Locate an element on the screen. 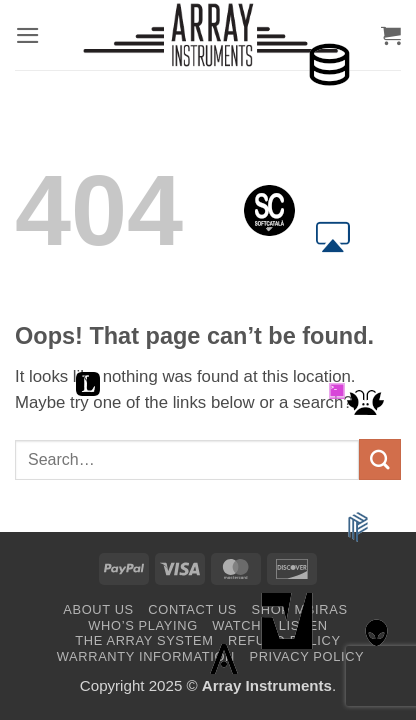 This screenshot has height=720, width=416. visit the Softcatalà website or app is located at coordinates (269, 210).